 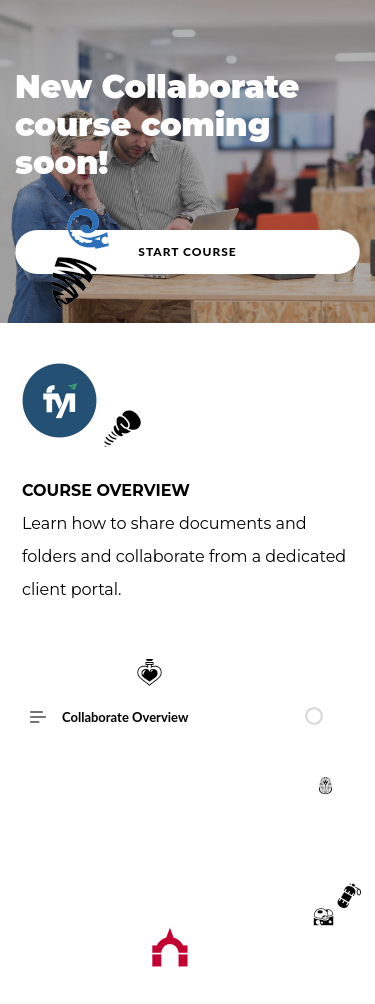 I want to click on indicates a brewing or crafting process in progress, so click(x=323, y=915).